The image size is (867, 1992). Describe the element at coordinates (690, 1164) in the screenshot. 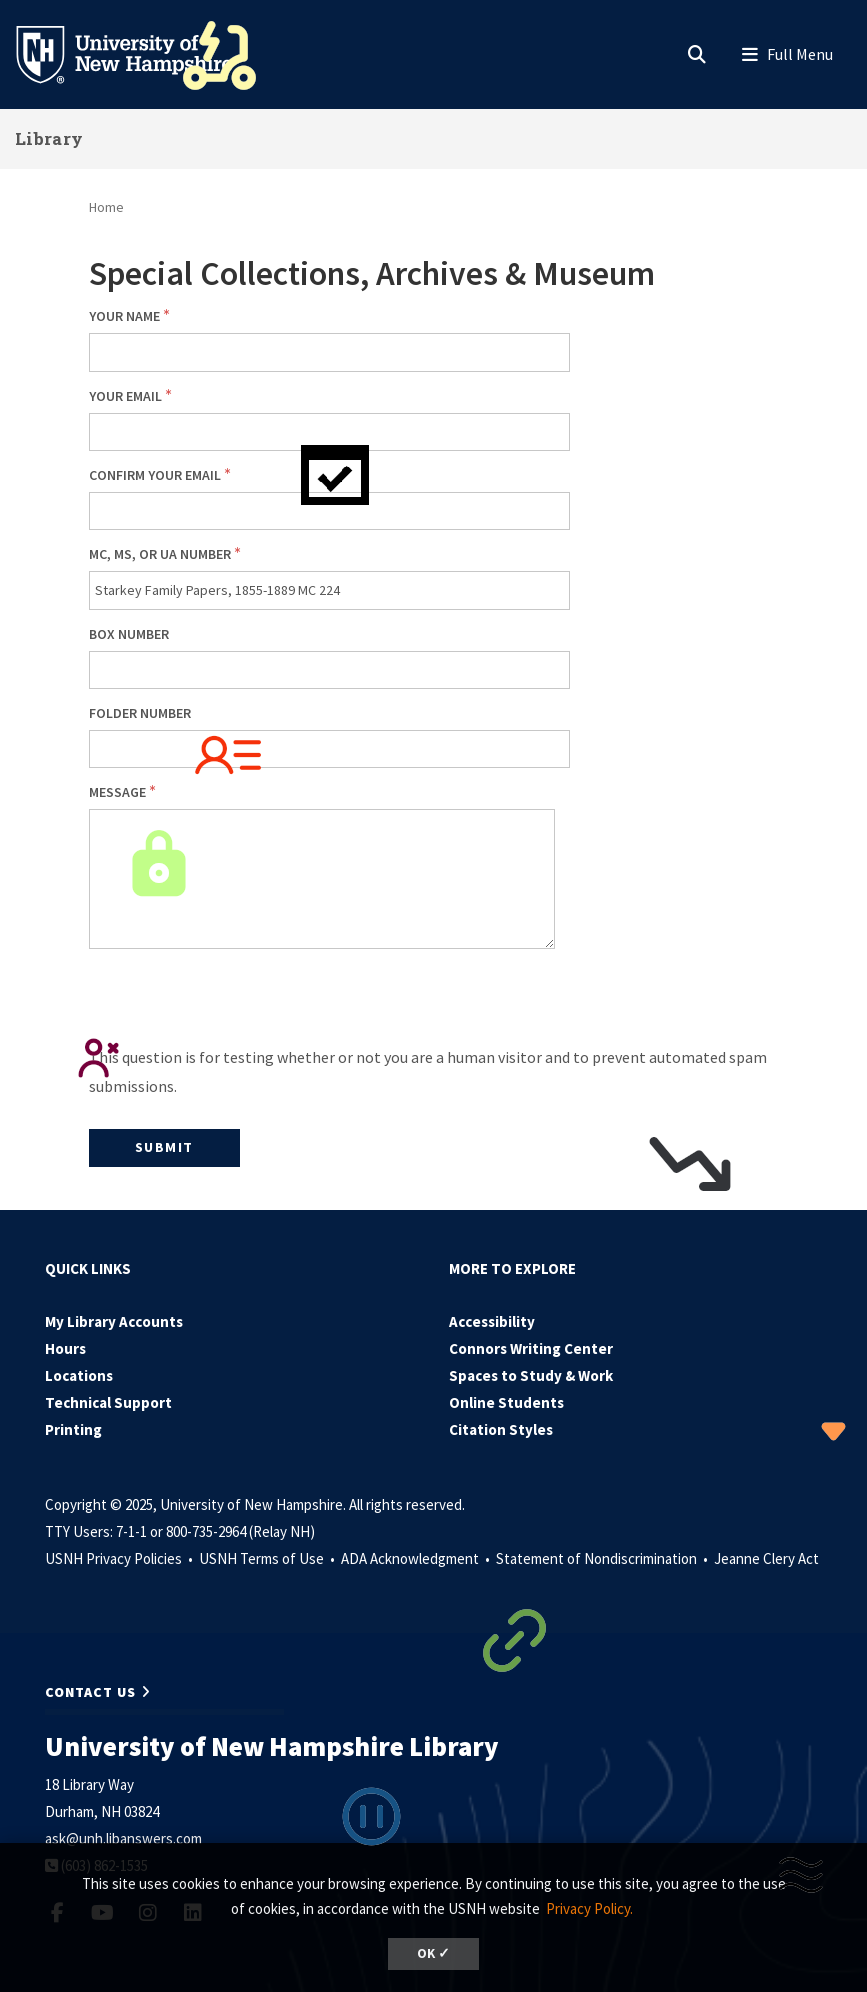

I see `indicates a downward trend or decline` at that location.